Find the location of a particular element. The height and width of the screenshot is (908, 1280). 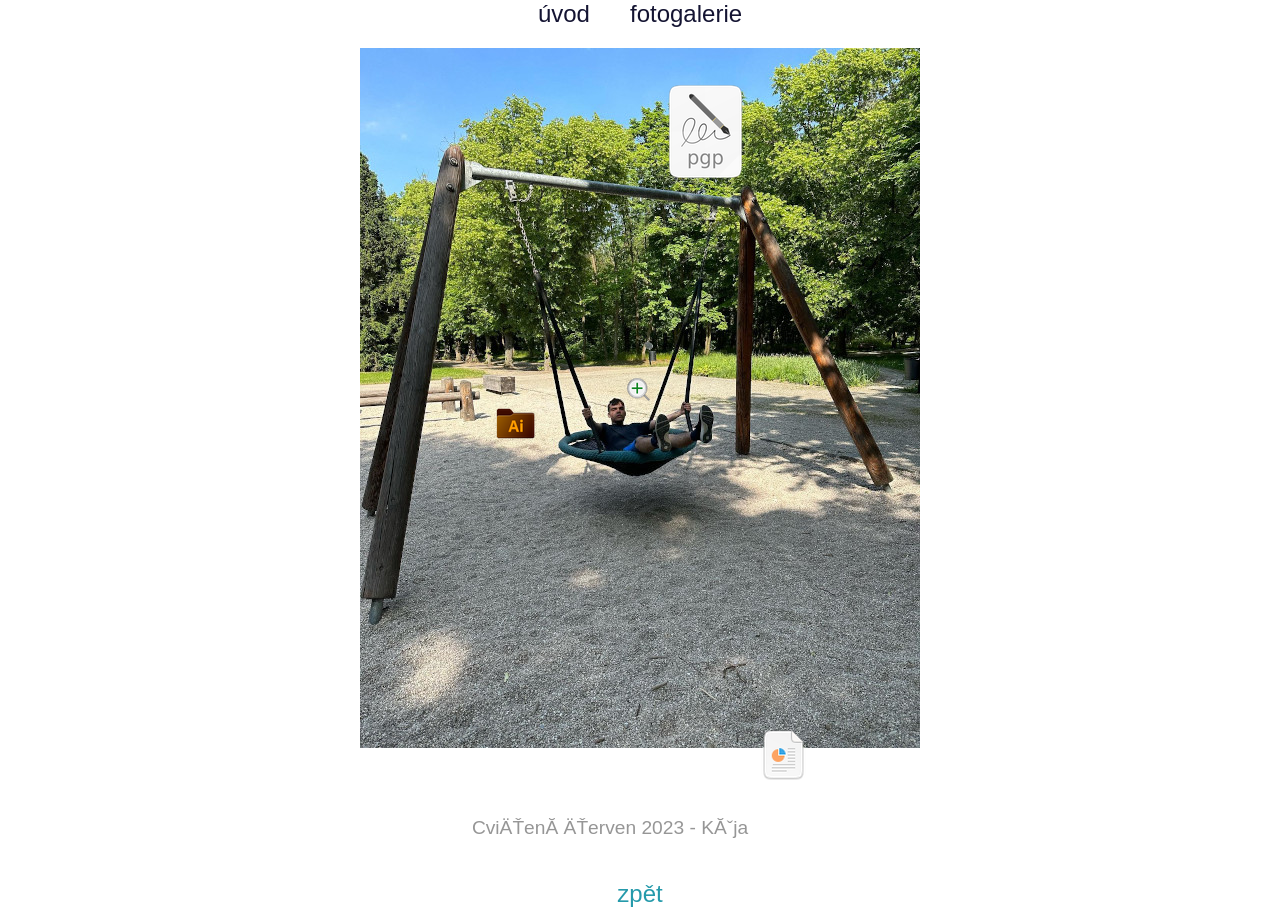

open folder containing adobe illustrator files is located at coordinates (515, 424).